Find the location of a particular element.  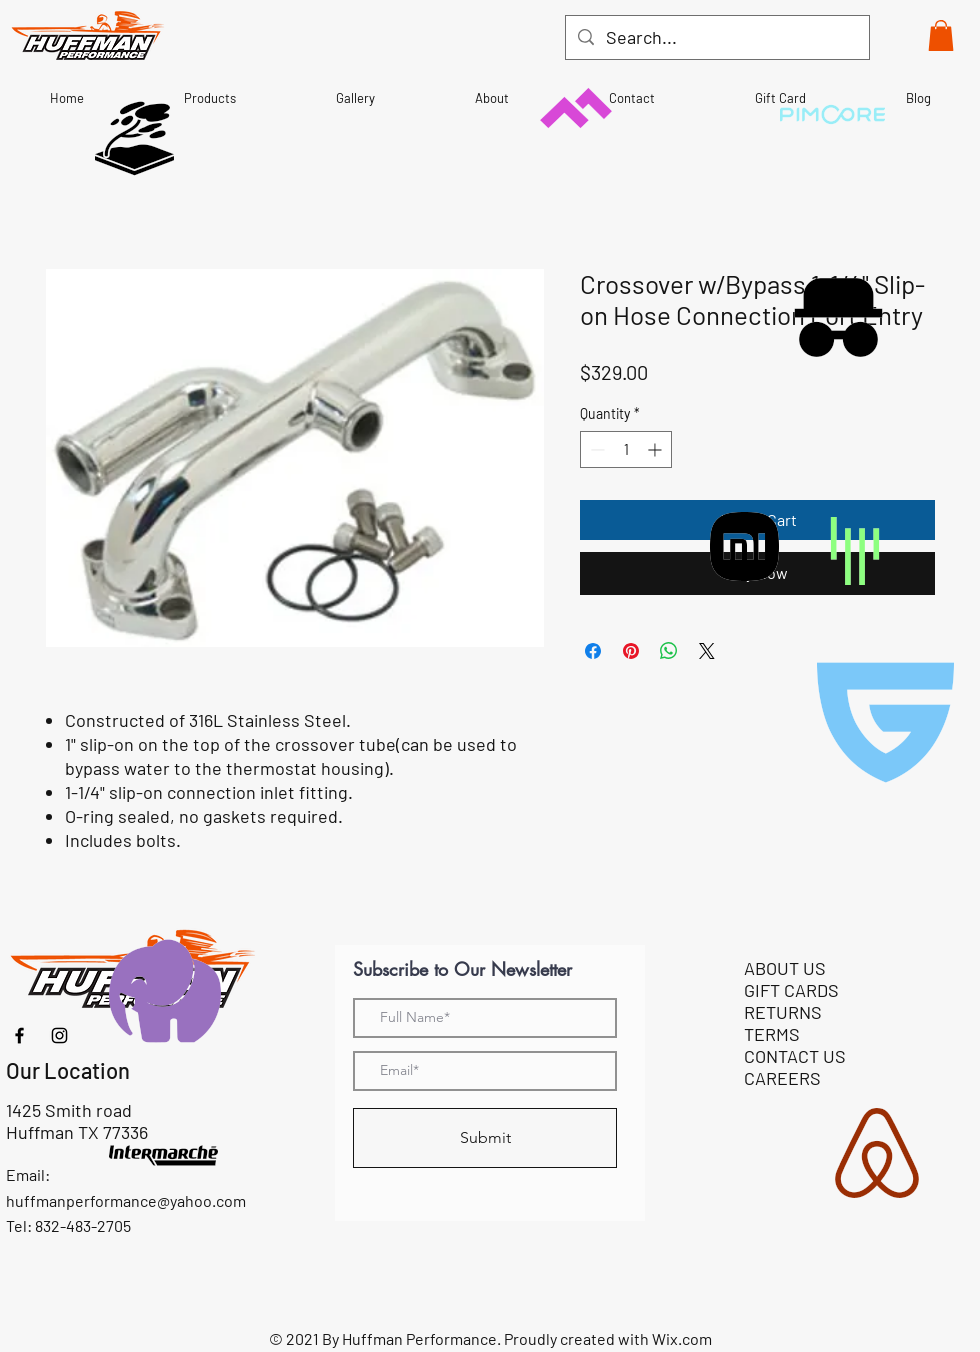

xiaomi brand logo is located at coordinates (744, 546).